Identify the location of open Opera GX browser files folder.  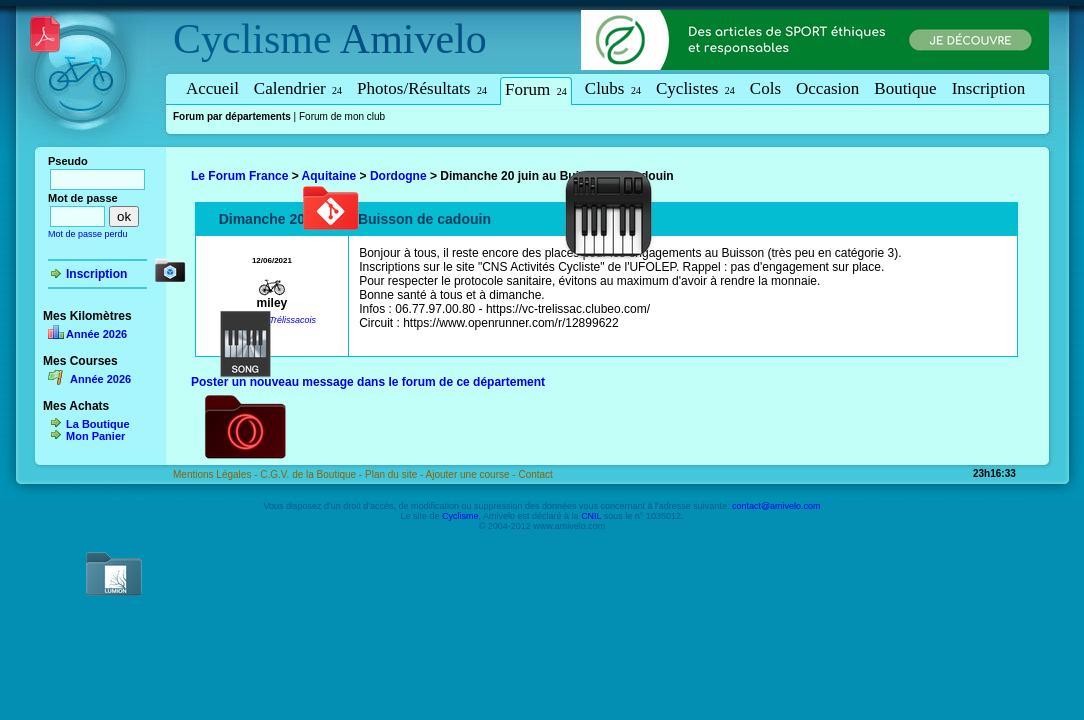
(245, 429).